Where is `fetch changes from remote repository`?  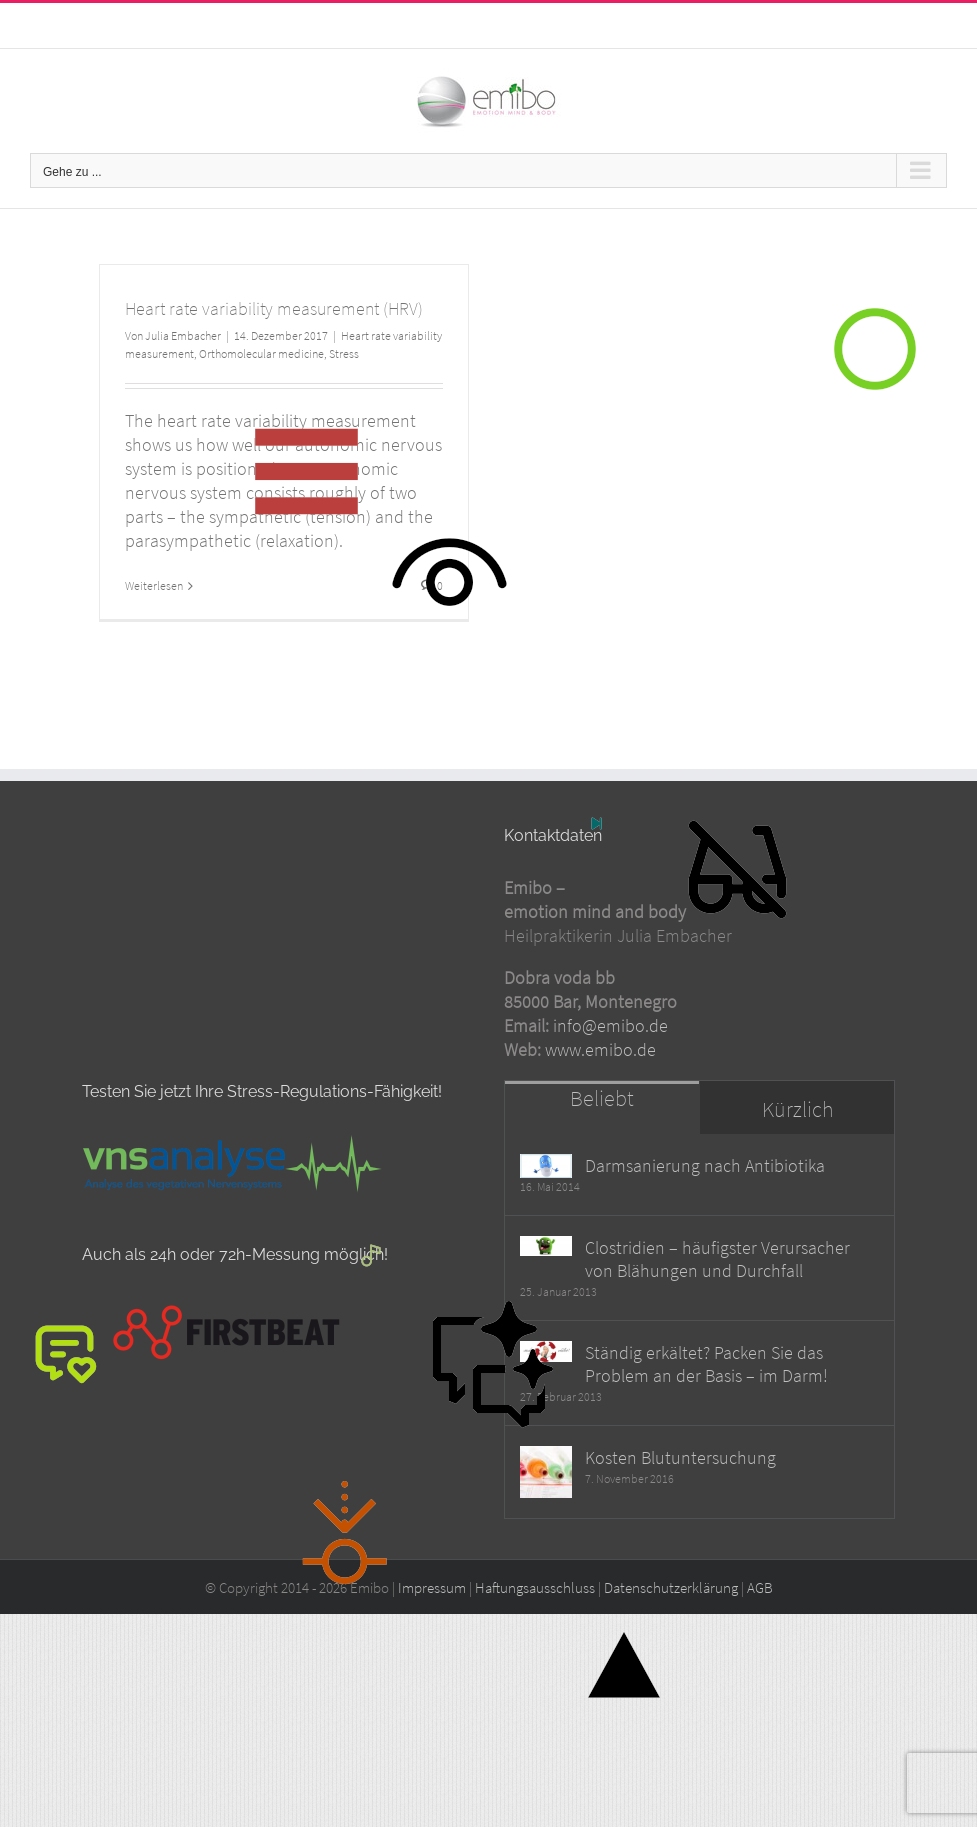
fetch changes from remote repository is located at coordinates (341, 1532).